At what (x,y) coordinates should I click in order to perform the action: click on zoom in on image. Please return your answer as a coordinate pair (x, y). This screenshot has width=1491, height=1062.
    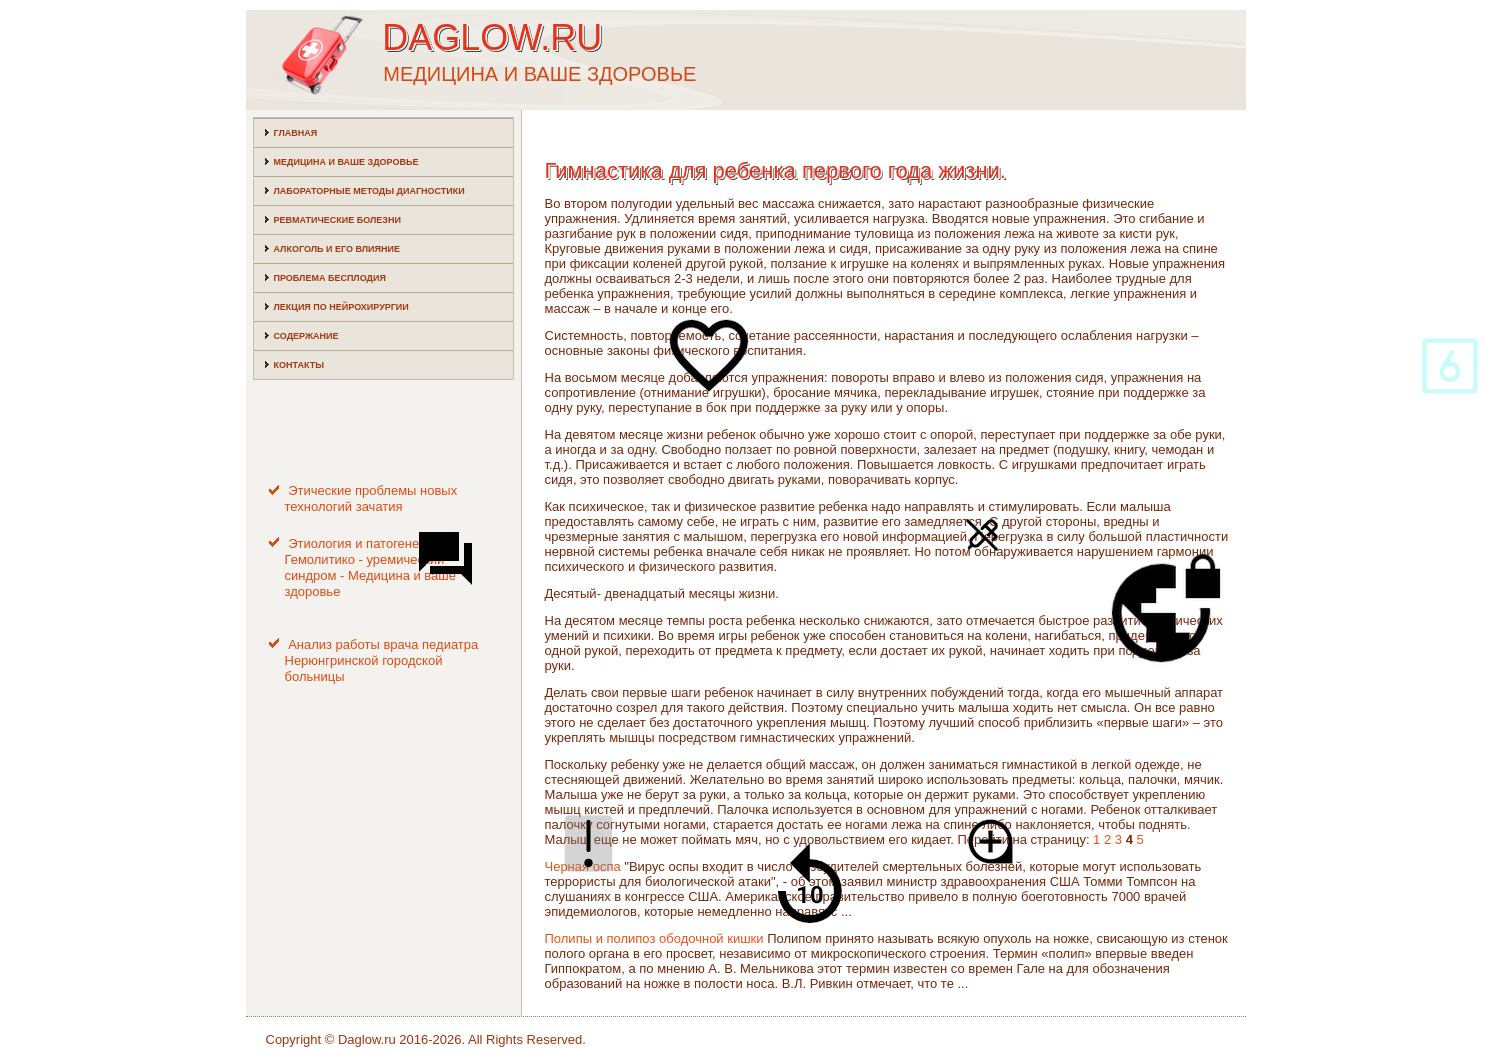
    Looking at the image, I should click on (990, 841).